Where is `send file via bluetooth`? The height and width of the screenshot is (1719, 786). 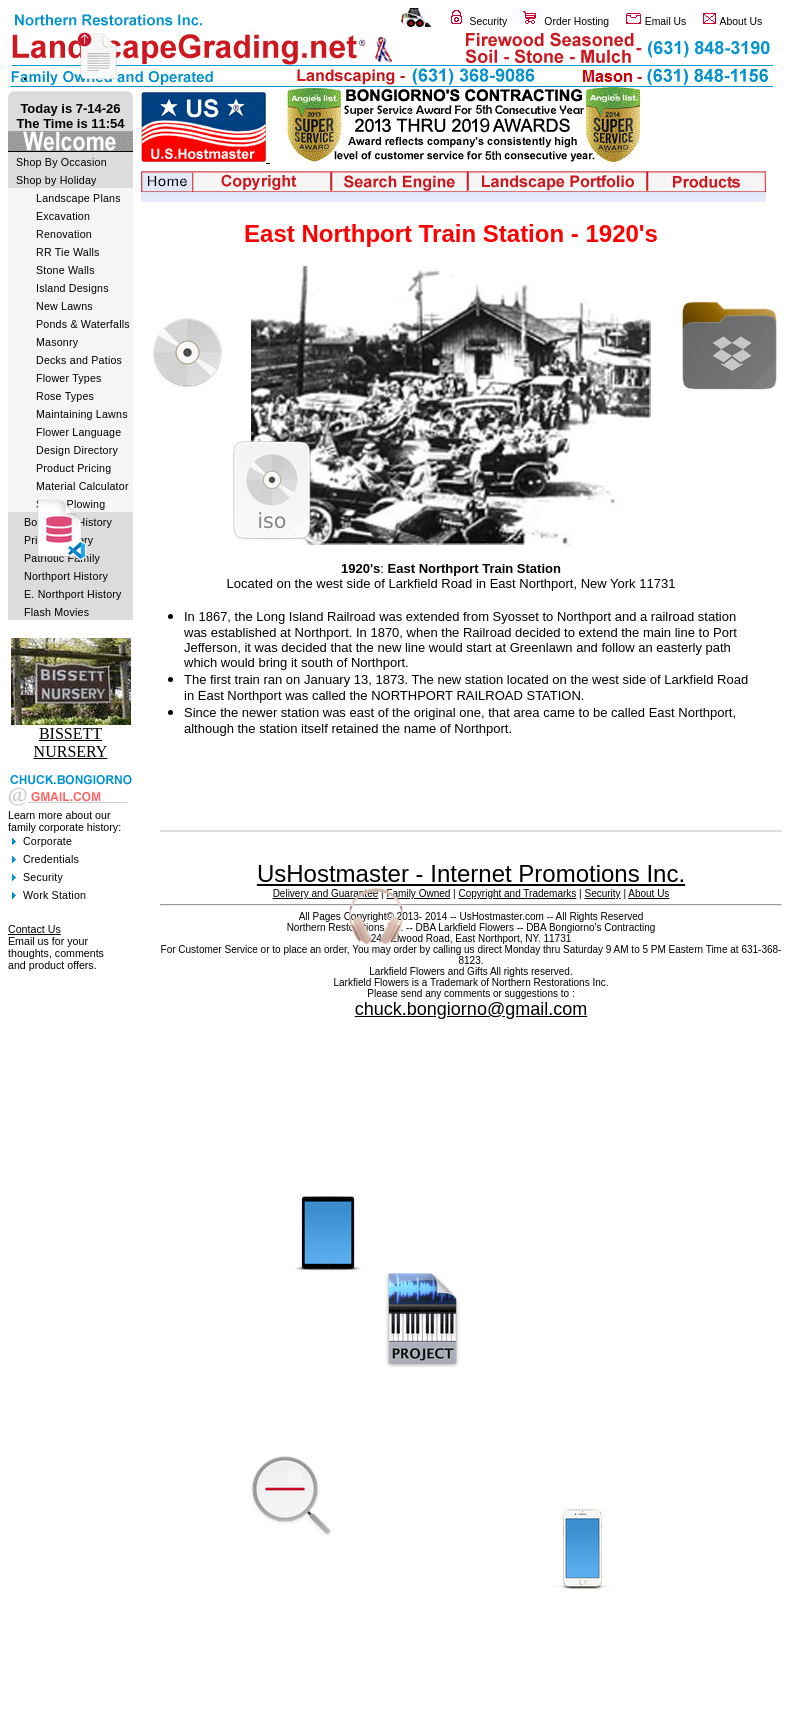
send file via bluetooth is located at coordinates (98, 56).